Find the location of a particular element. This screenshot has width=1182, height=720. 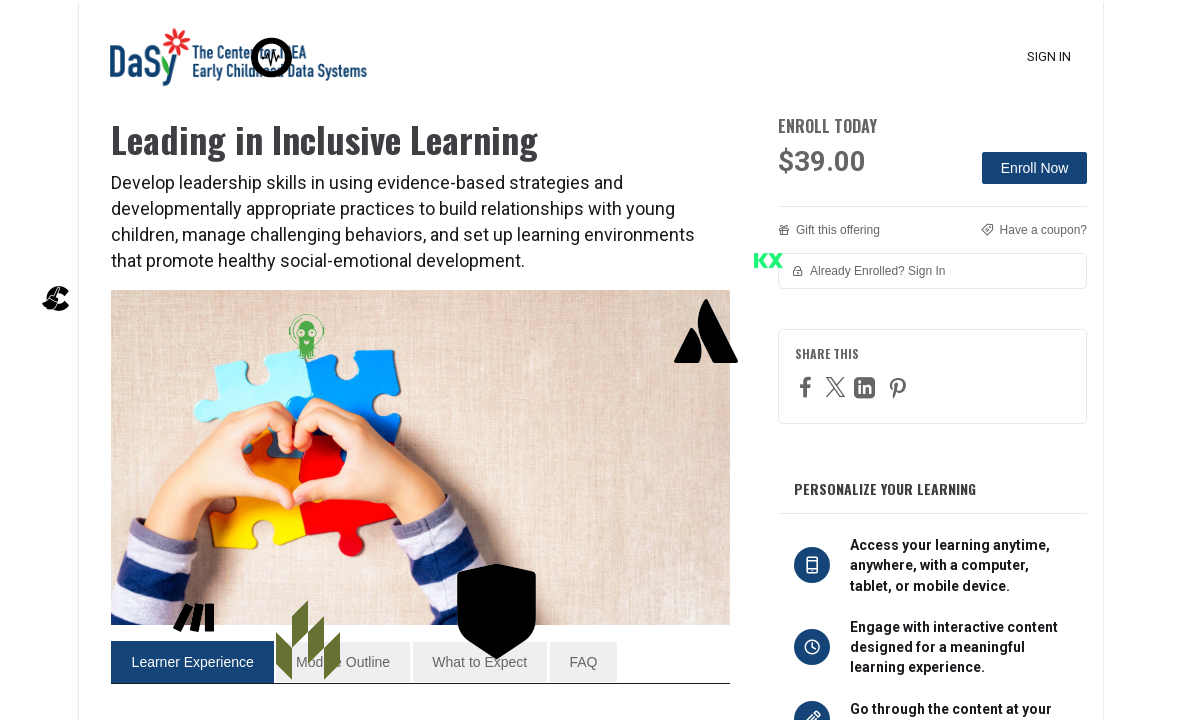

graylog logo - open log management platform is located at coordinates (271, 57).